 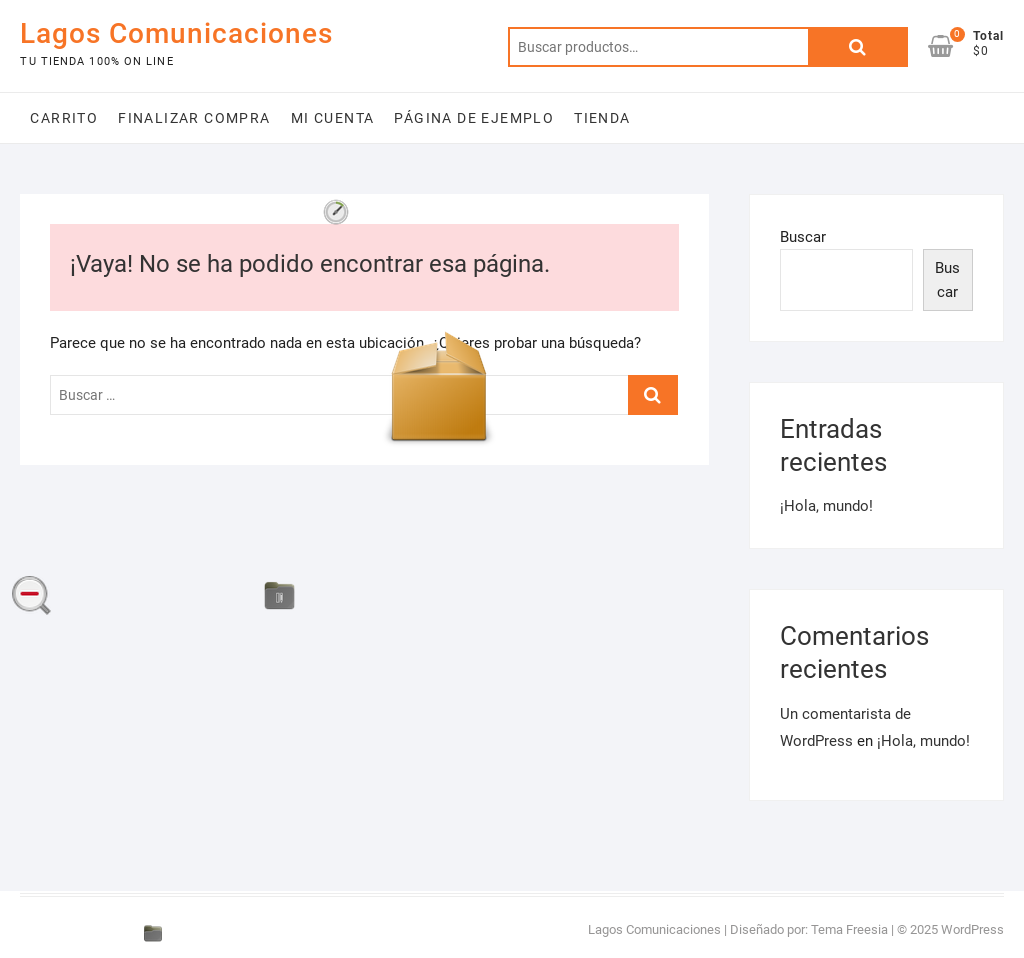 I want to click on zoom out of the current view, so click(x=31, y=595).